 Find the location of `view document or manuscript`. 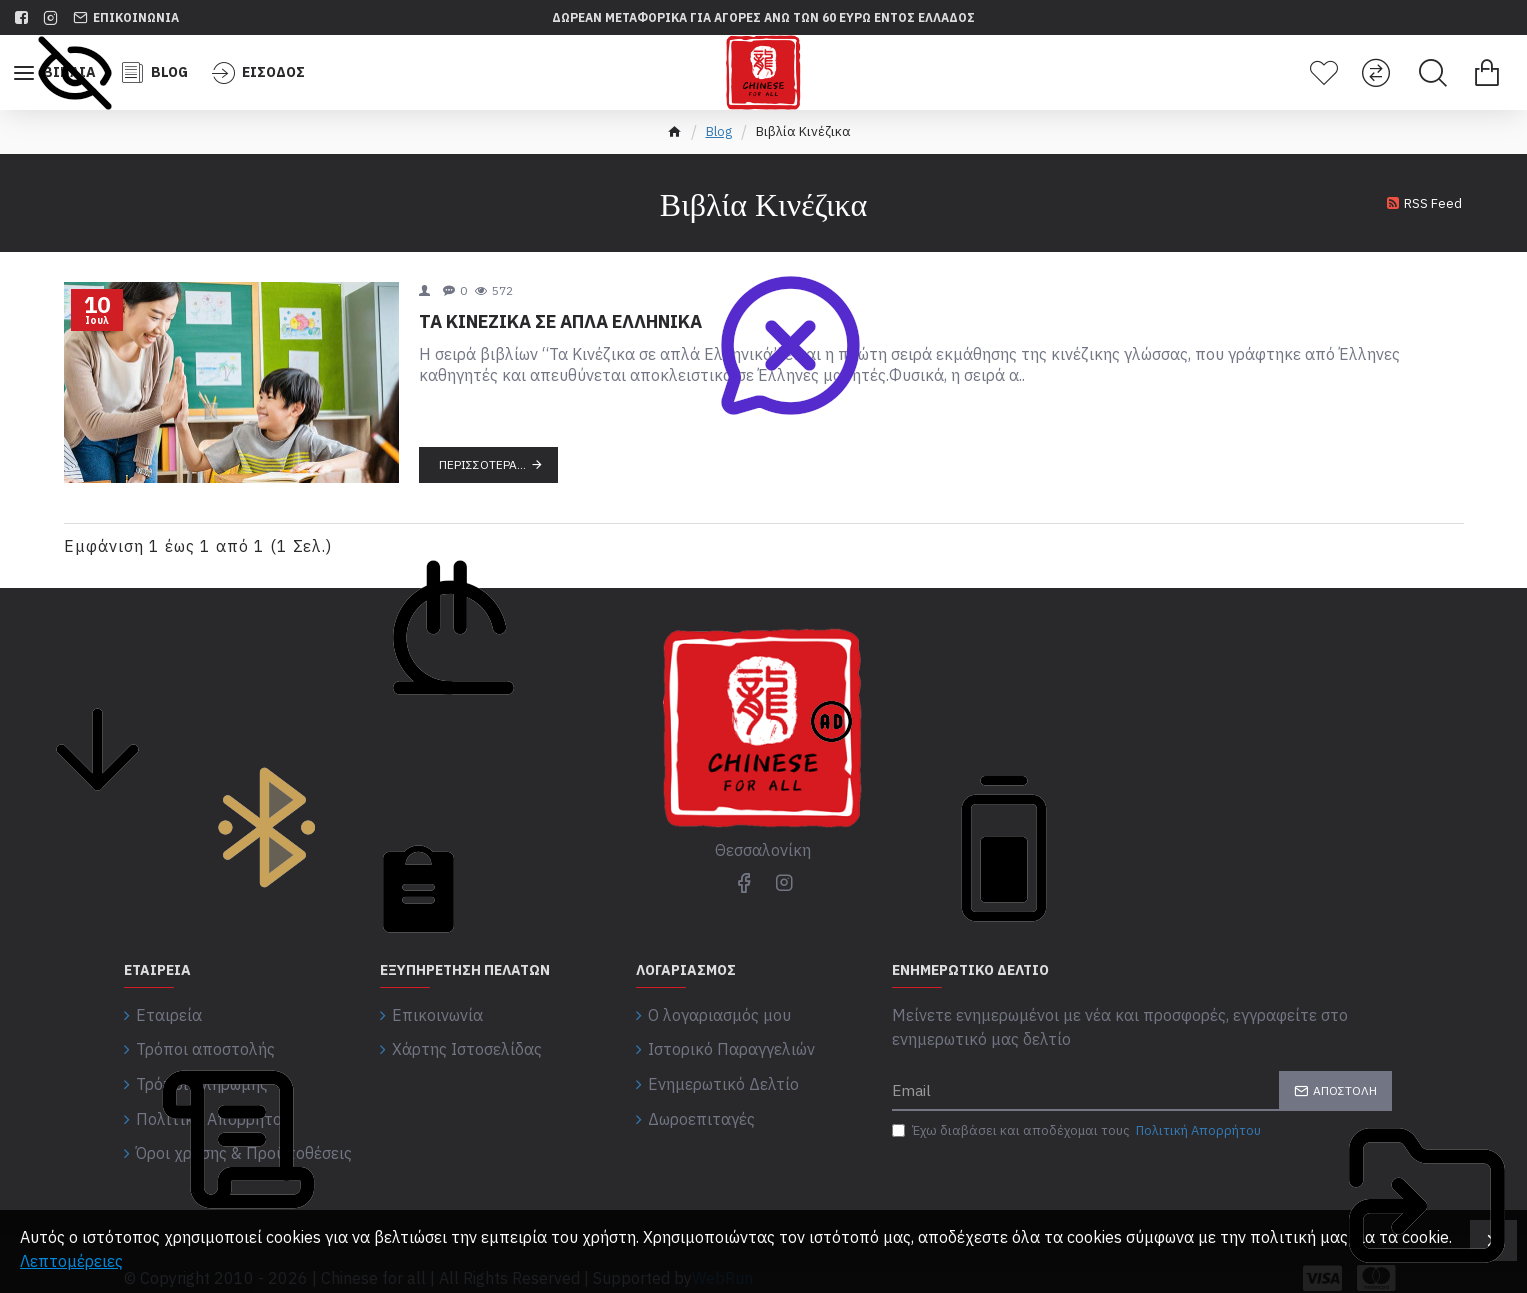

view document or manuscript is located at coordinates (238, 1139).